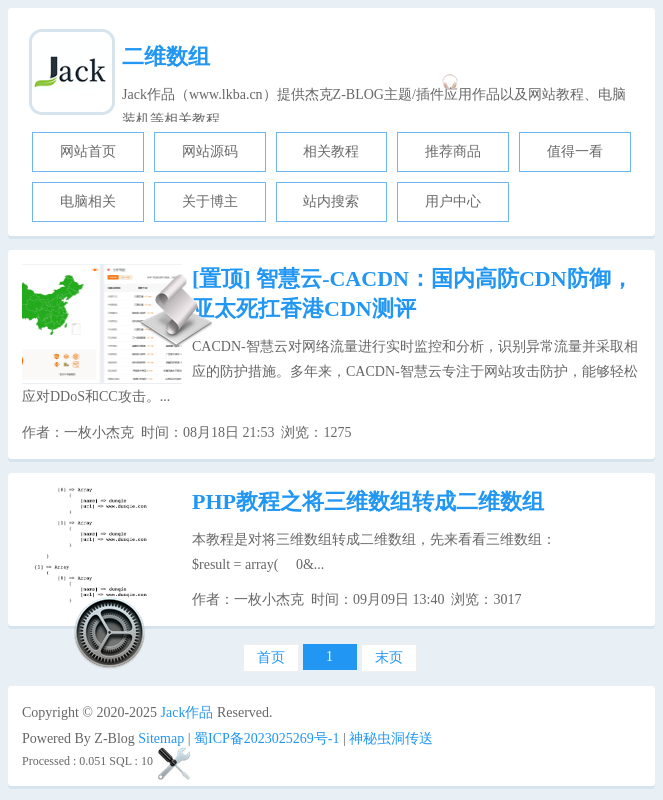 This screenshot has height=800, width=663. What do you see at coordinates (109, 632) in the screenshot?
I see `open system preferences or settings` at bounding box center [109, 632].